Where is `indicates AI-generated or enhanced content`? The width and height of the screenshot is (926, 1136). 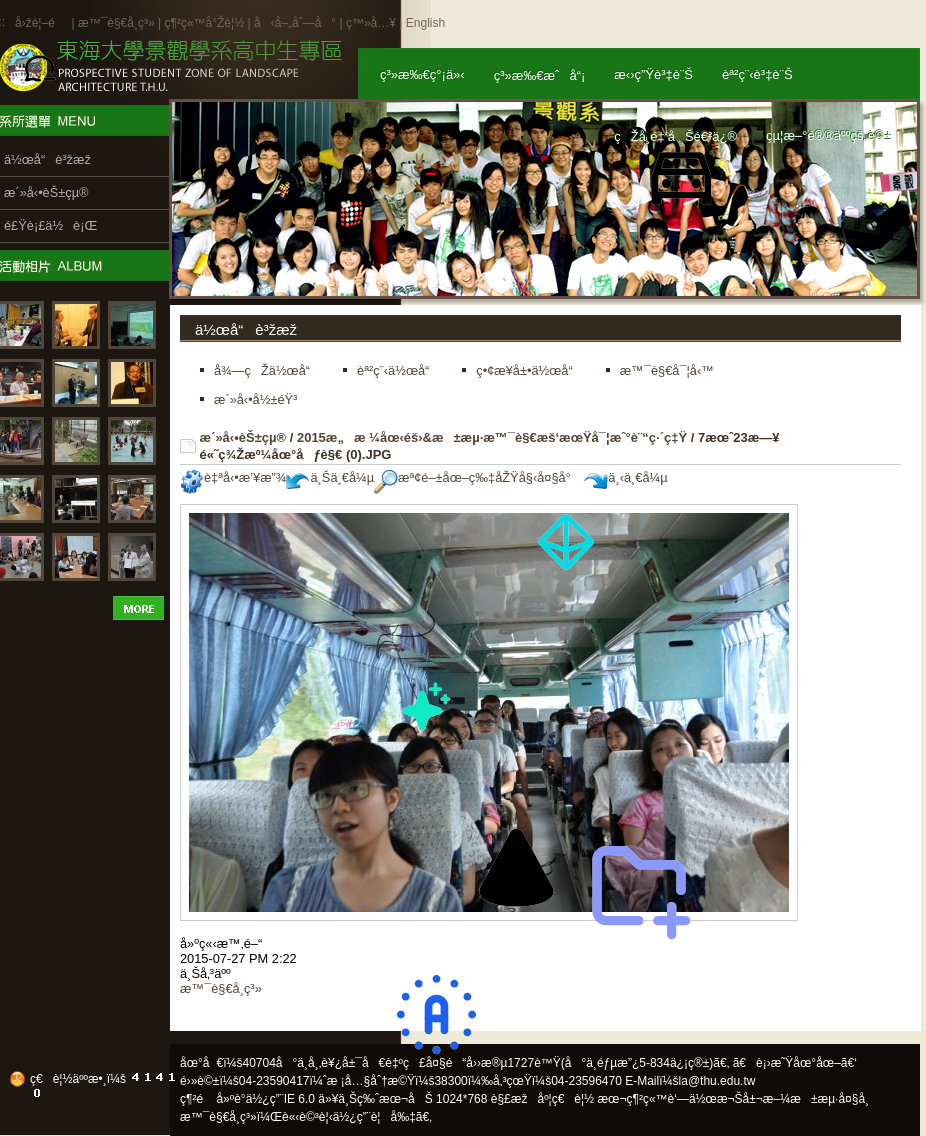
indicates AI-generated or enhanced content is located at coordinates (425, 707).